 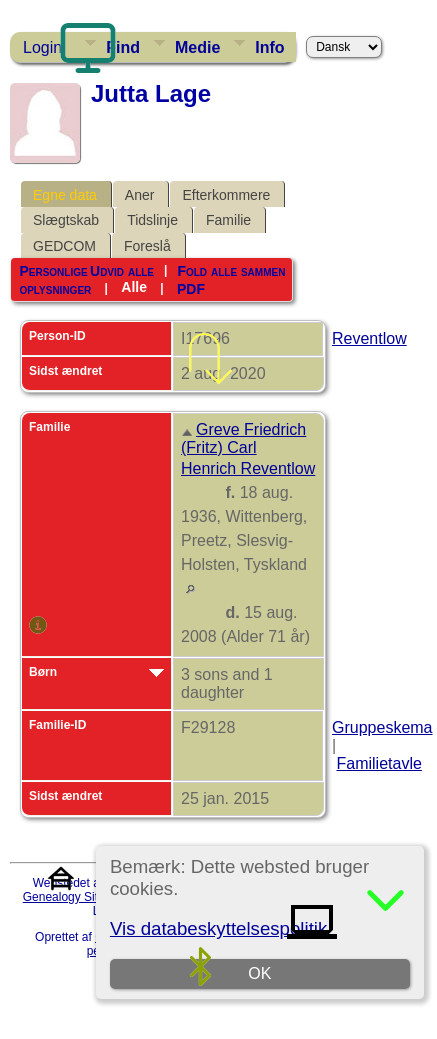 I want to click on access desktop or computer settings, so click(x=312, y=922).